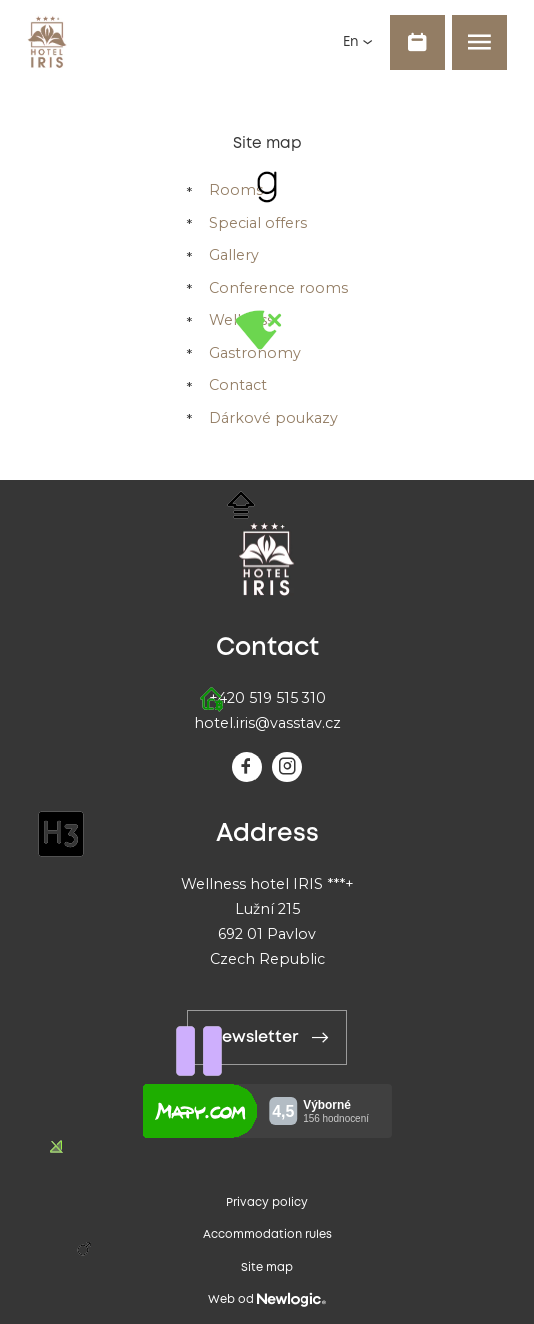 The image size is (534, 1324). Describe the element at coordinates (260, 330) in the screenshot. I see `indicates no wifi connection available` at that location.